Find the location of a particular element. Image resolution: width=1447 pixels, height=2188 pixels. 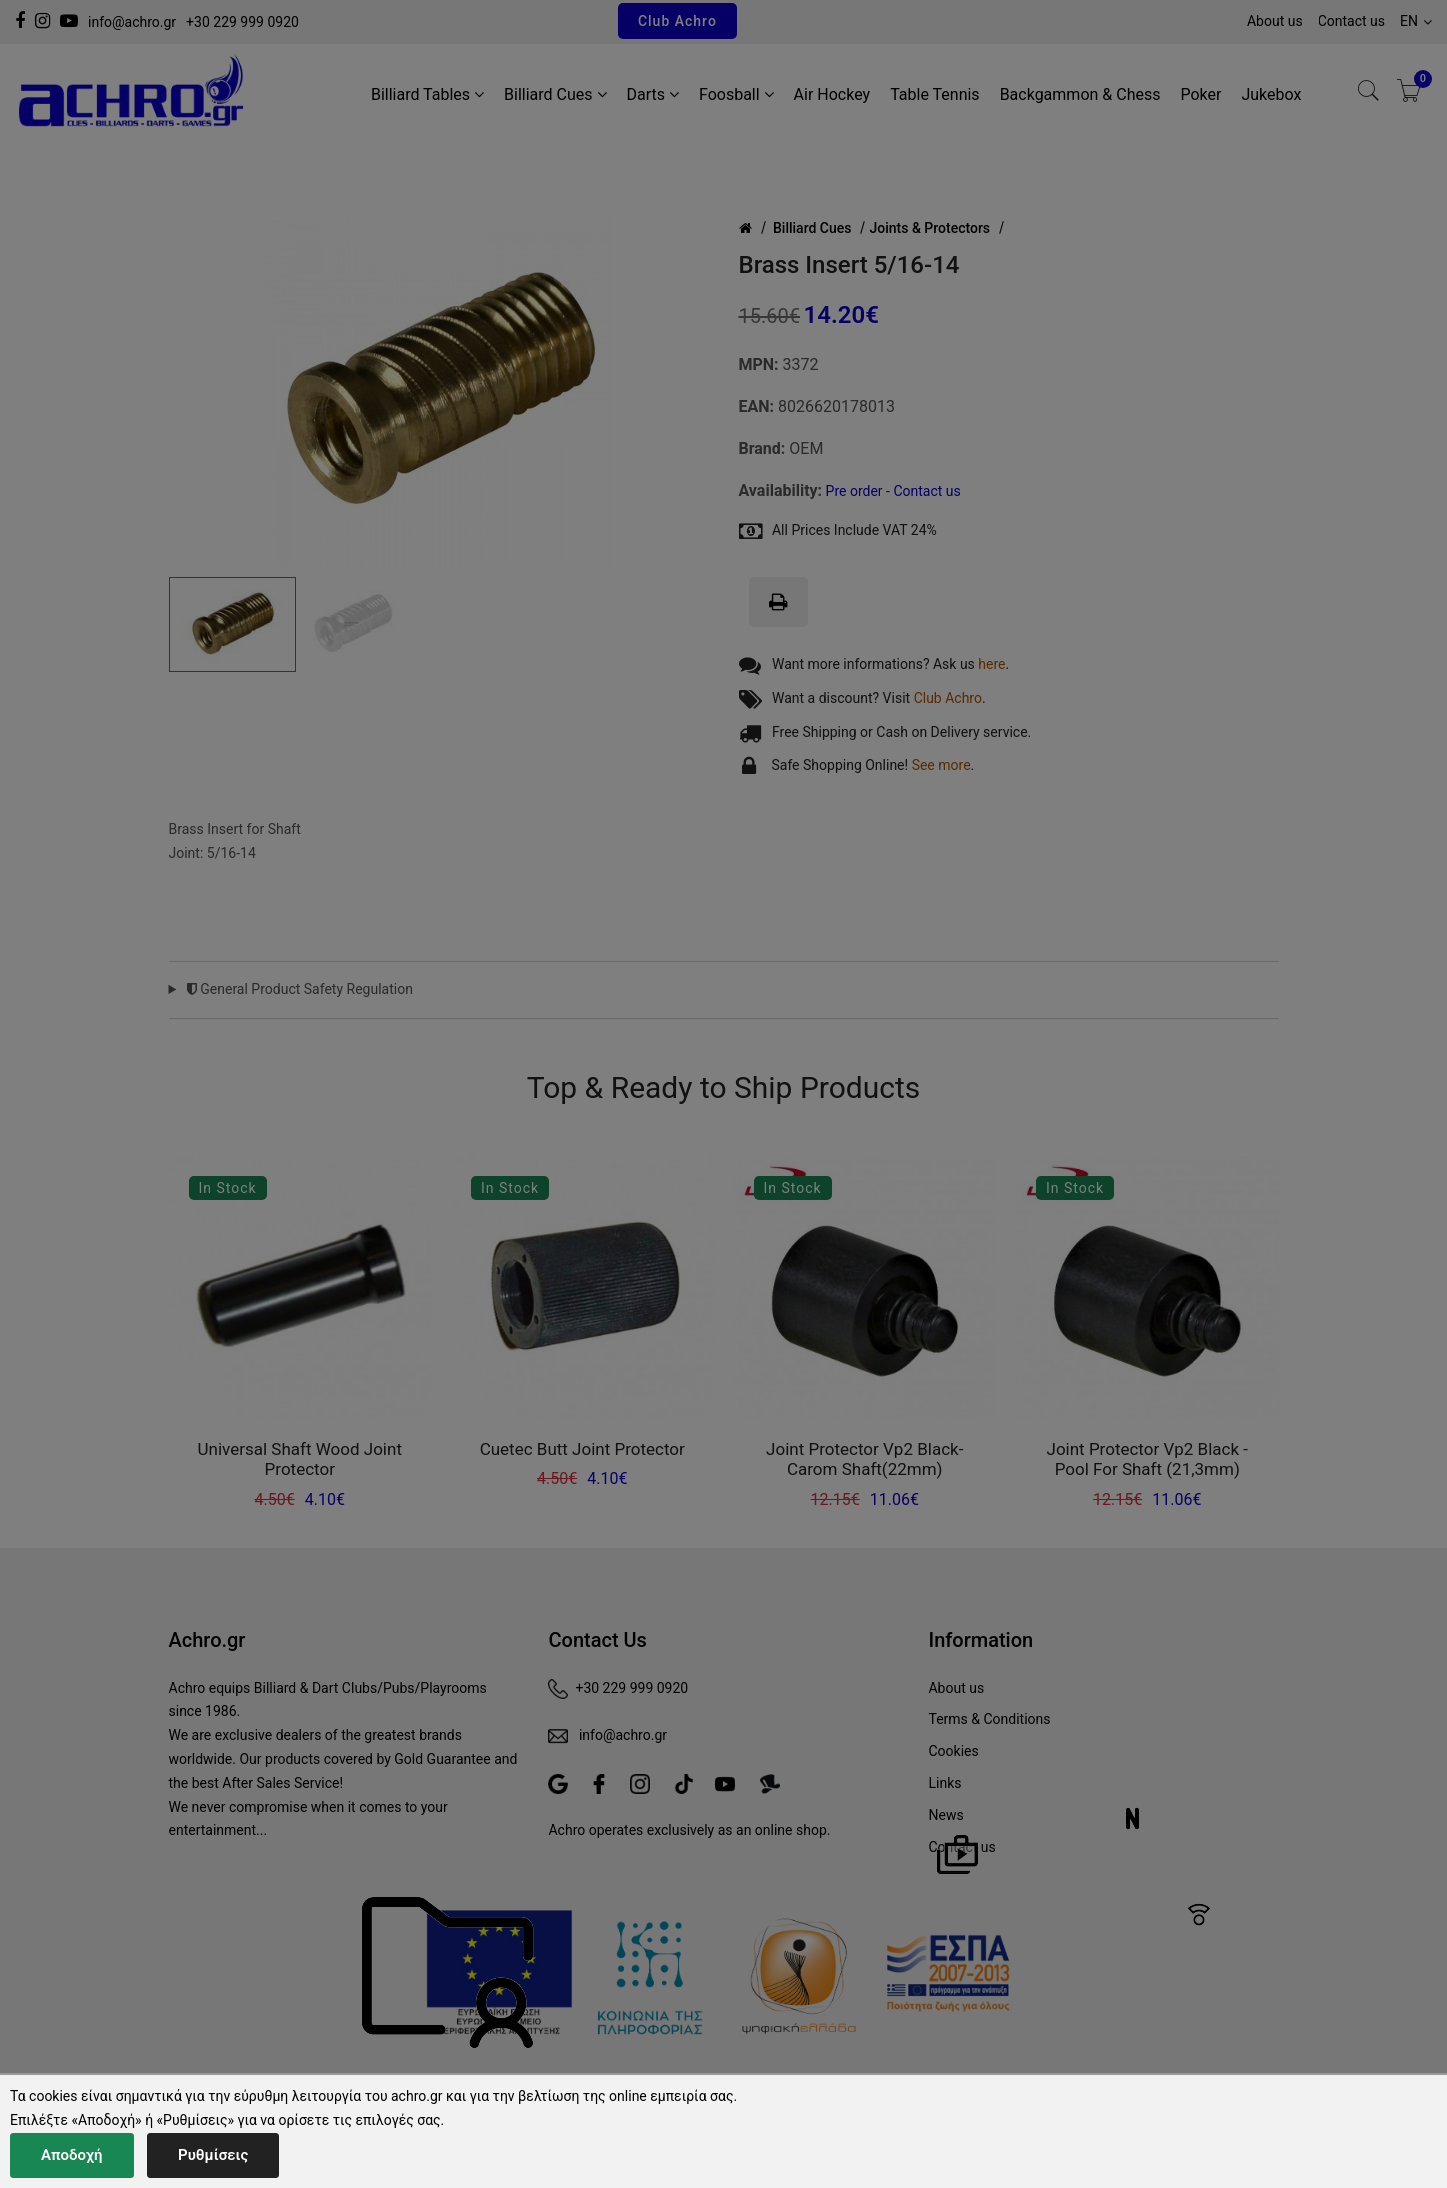

view your google play store purchases is located at coordinates (957, 1855).